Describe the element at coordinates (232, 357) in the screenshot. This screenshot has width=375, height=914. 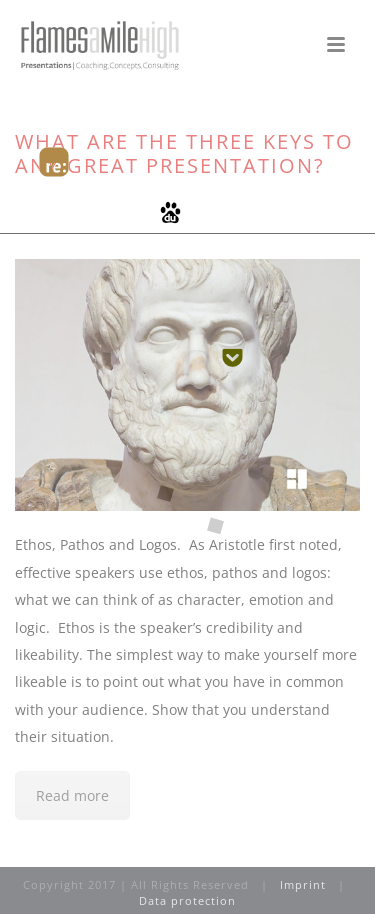
I see `save to Pocket` at that location.